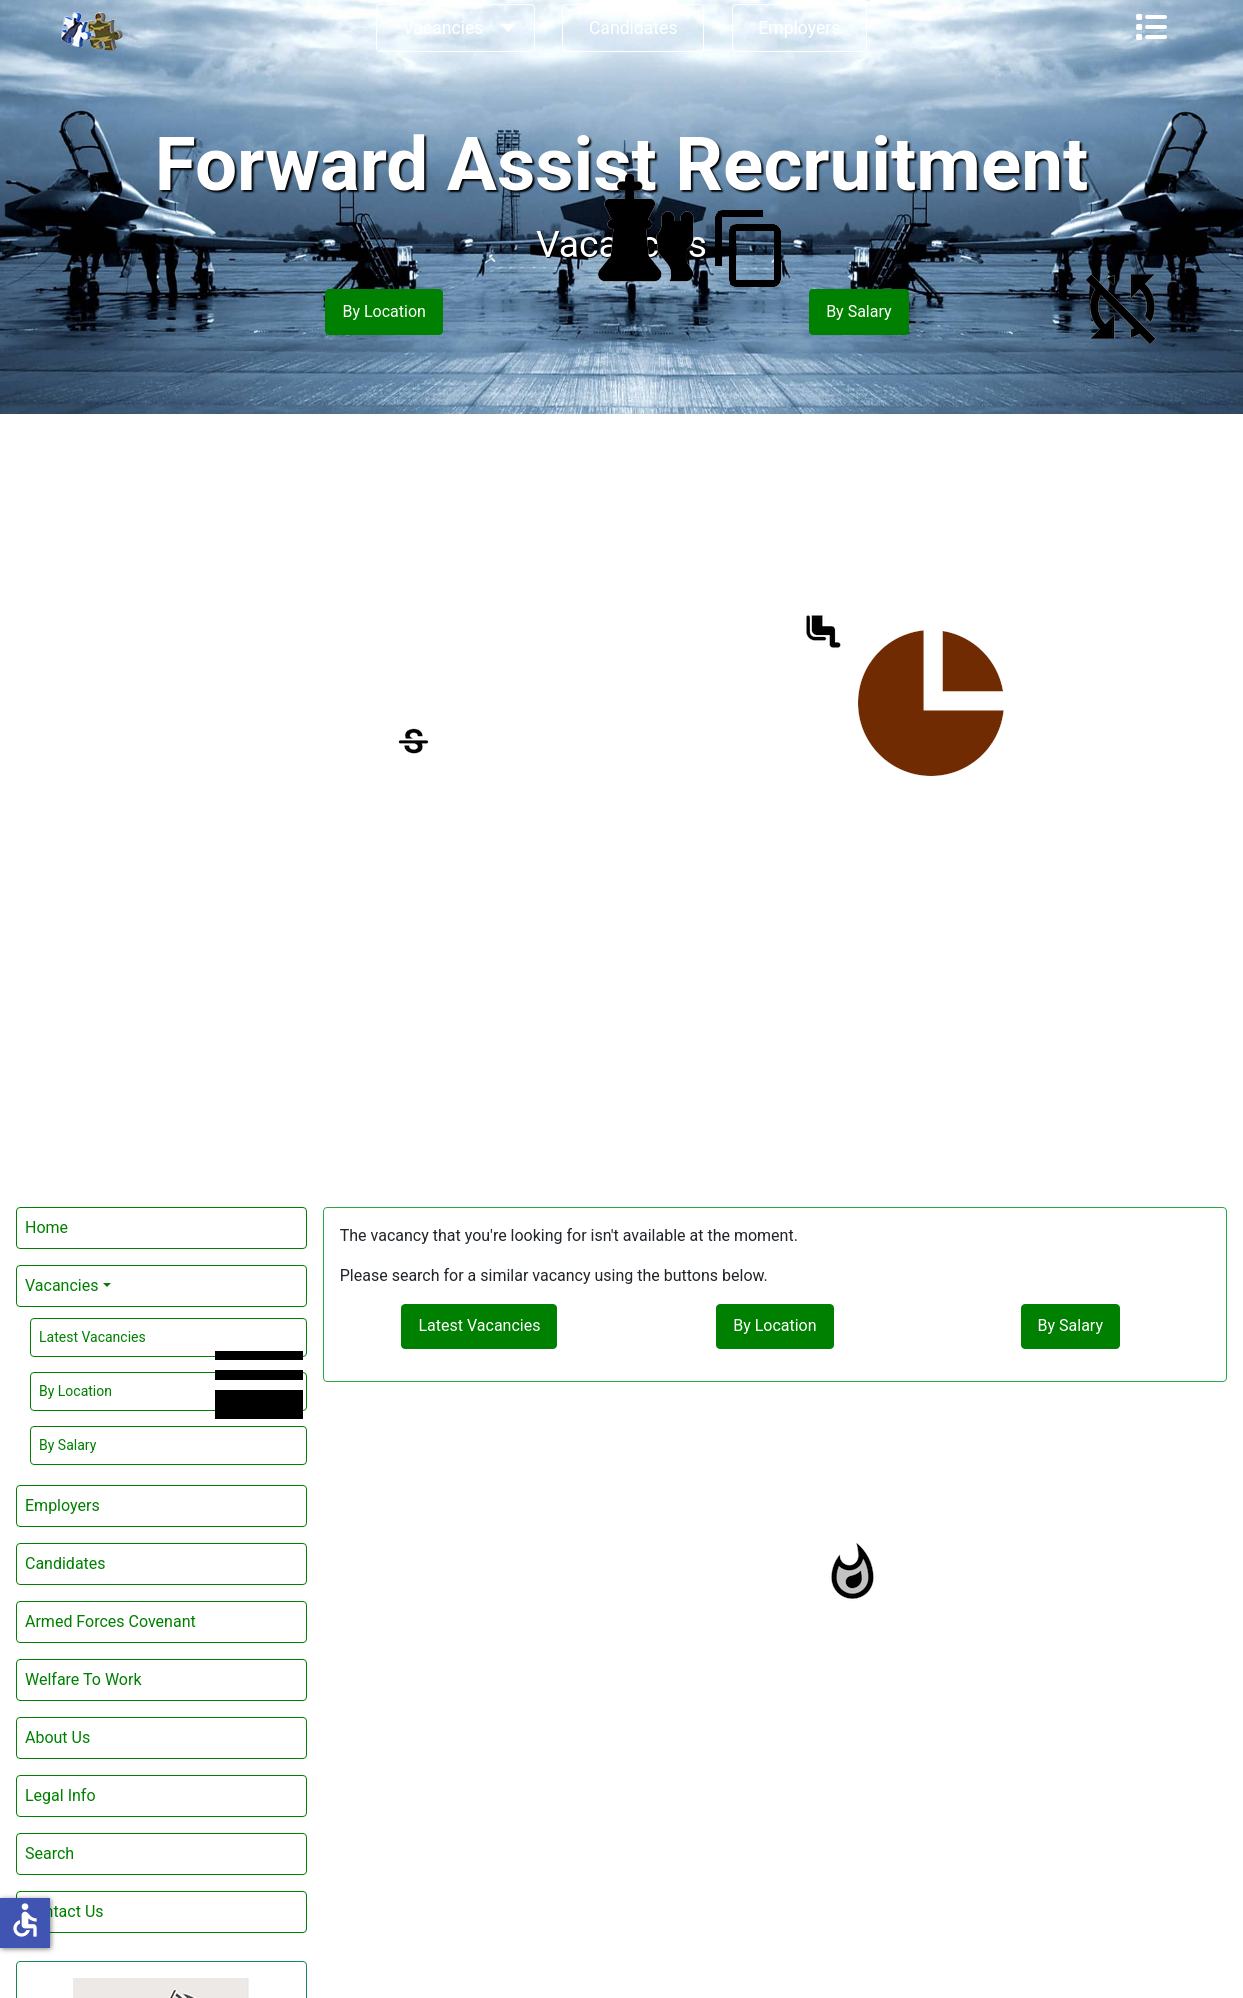  Describe the element at coordinates (413, 743) in the screenshot. I see `apply strikethrough formatting to selected text` at that location.